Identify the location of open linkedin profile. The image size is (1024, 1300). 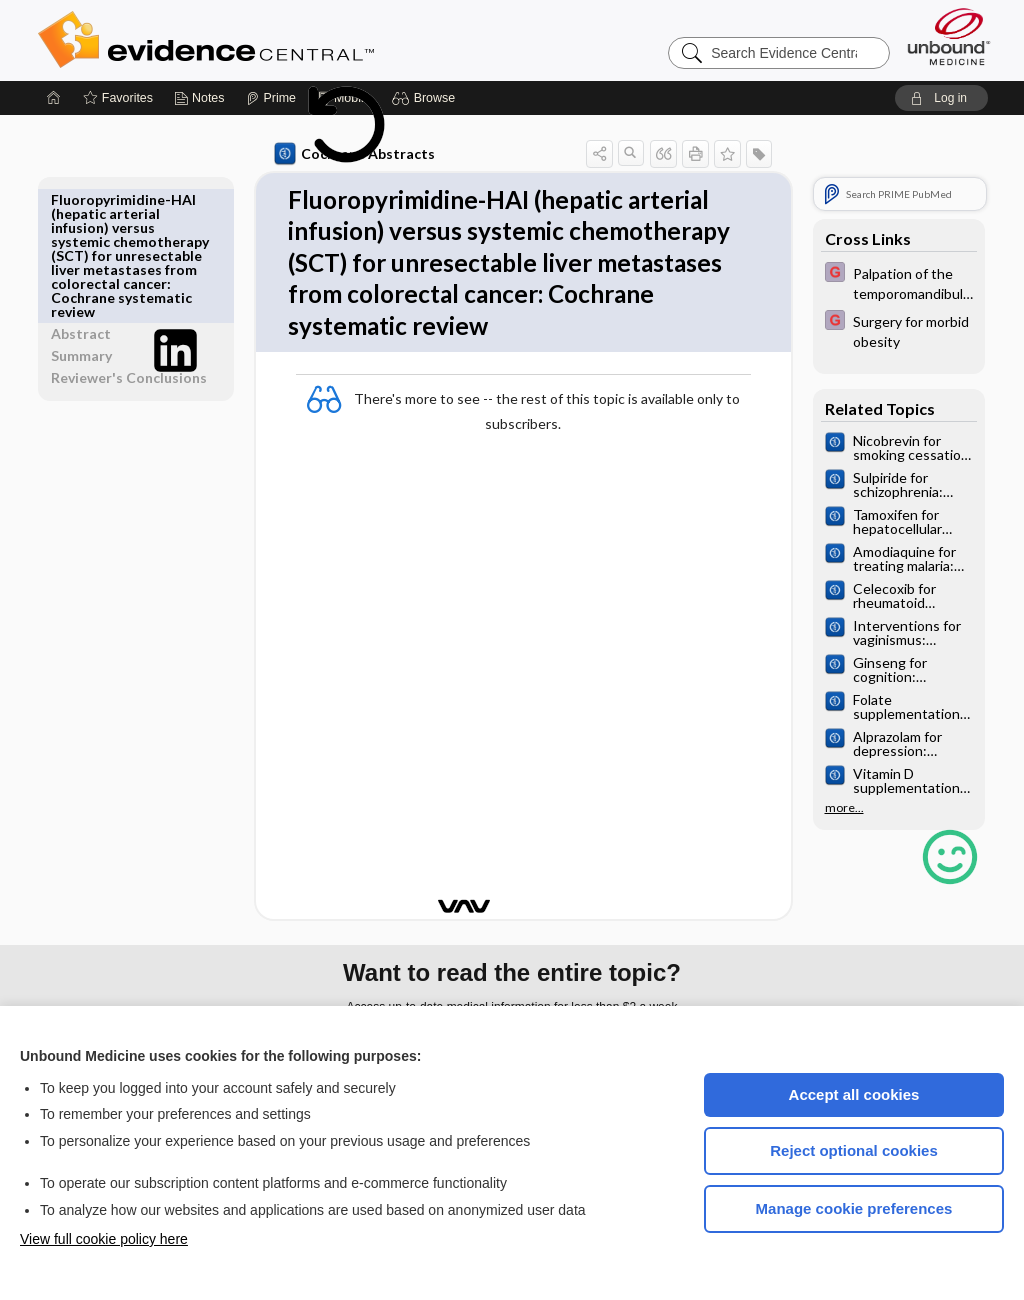
(175, 350).